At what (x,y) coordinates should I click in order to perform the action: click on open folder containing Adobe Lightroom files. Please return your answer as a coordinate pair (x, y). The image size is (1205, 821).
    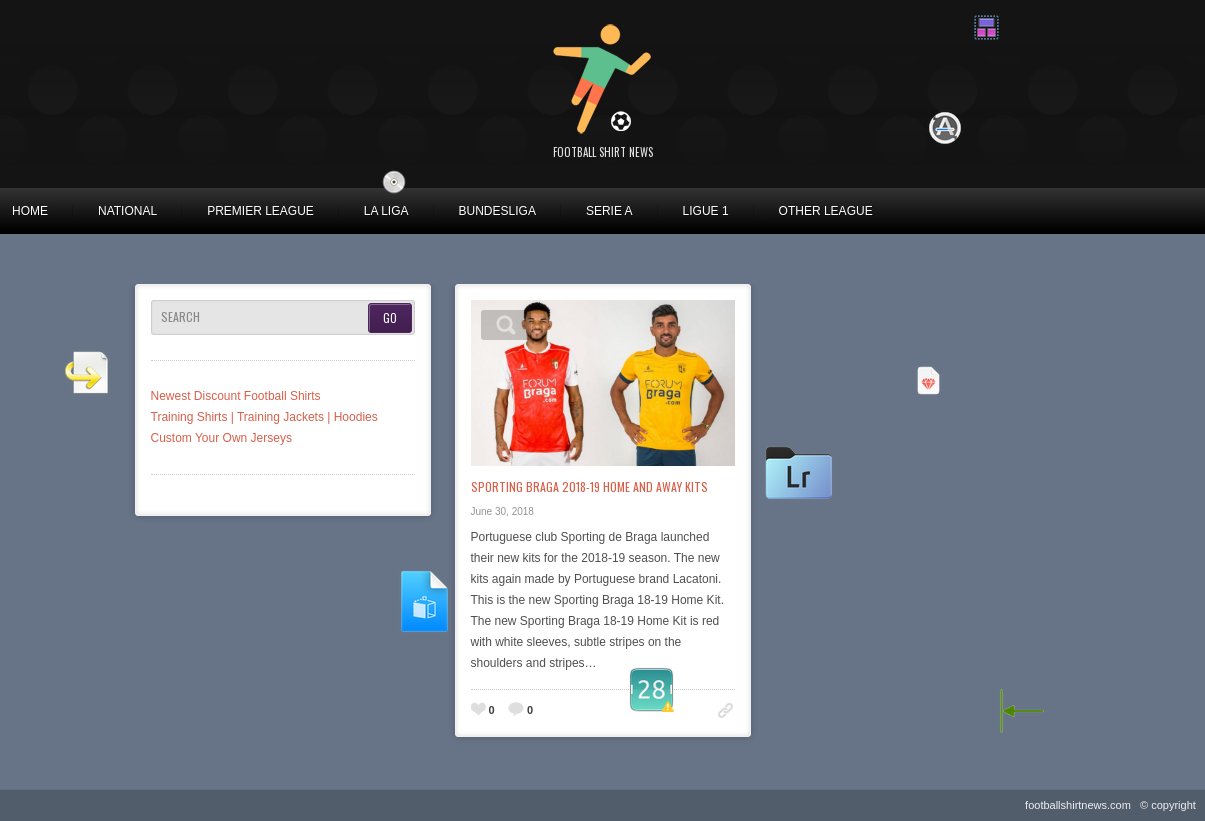
    Looking at the image, I should click on (798, 474).